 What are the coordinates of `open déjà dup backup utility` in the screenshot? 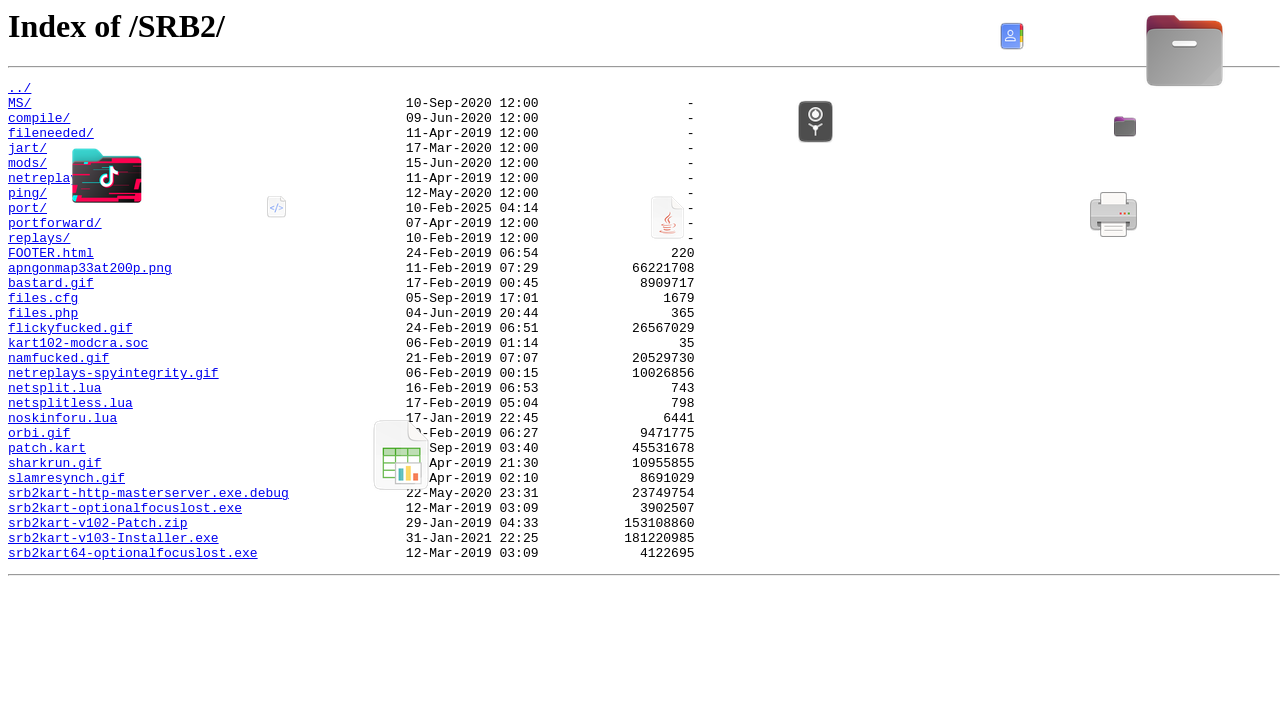 It's located at (815, 121).